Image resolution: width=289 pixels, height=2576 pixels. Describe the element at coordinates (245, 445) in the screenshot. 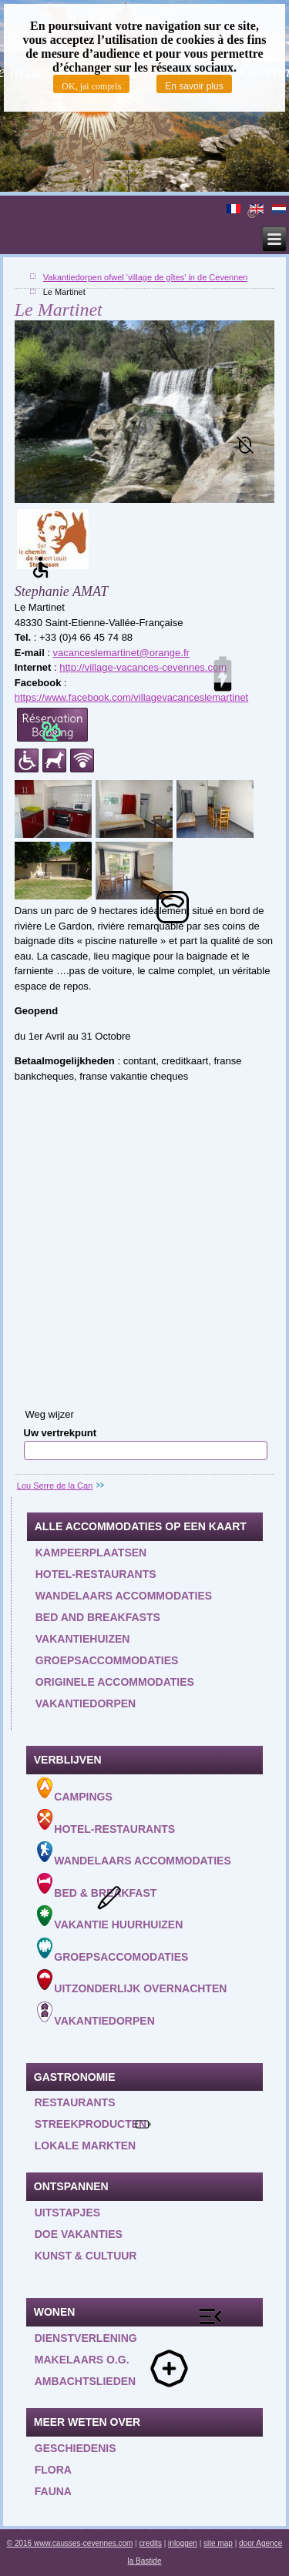

I see `mouse input disabled` at that location.